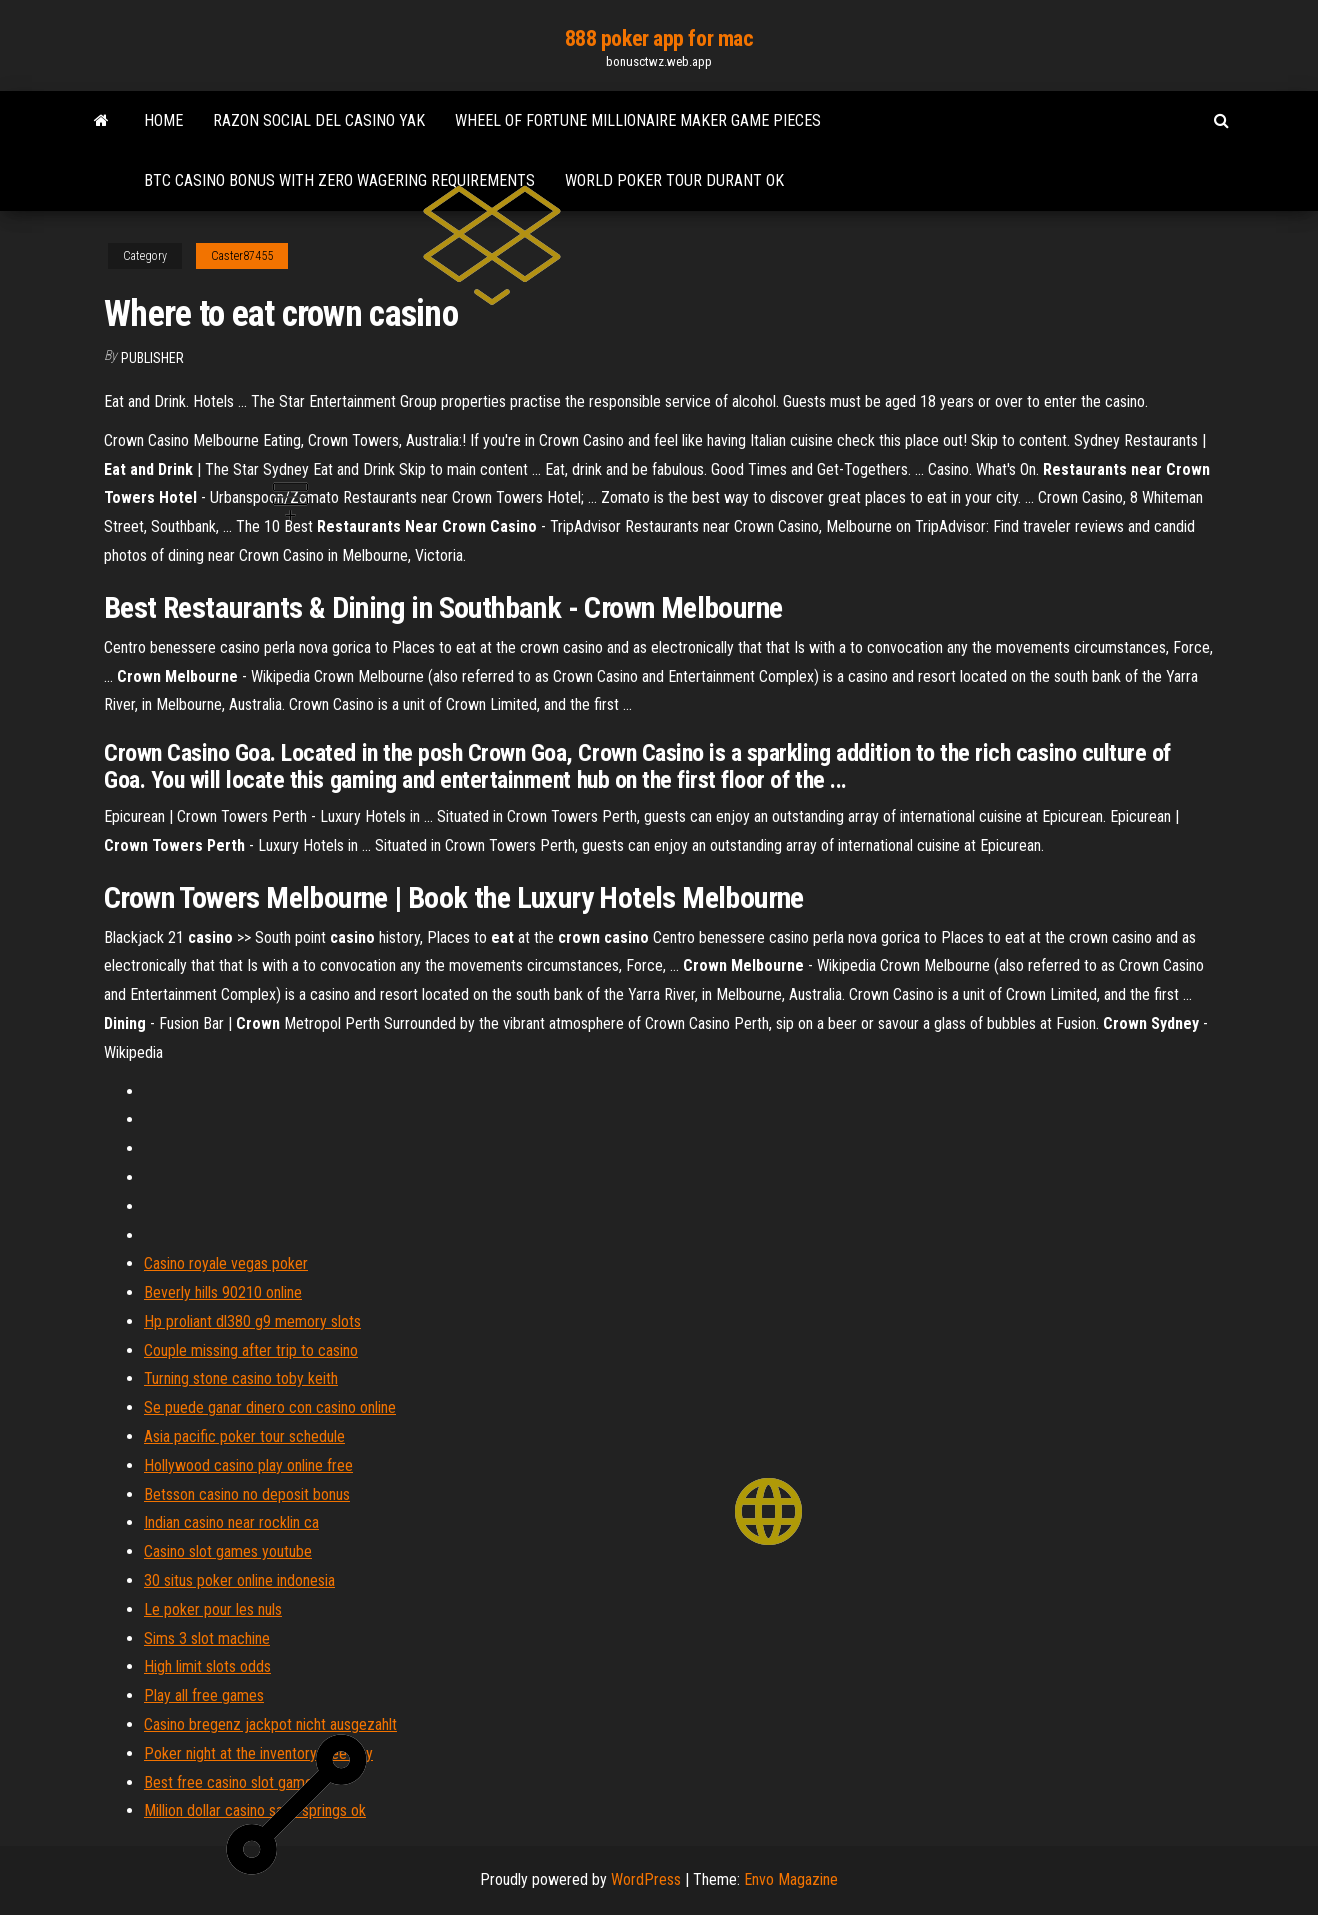 Image resolution: width=1318 pixels, height=1915 pixels. What do you see at coordinates (290, 498) in the screenshot?
I see `add a new row at the bottom` at bounding box center [290, 498].